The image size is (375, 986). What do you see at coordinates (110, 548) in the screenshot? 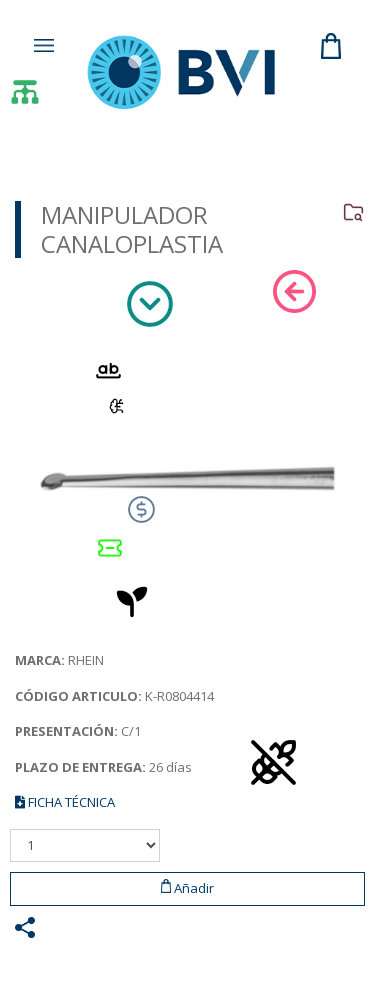
I see `remove a ticket from your collection` at bounding box center [110, 548].